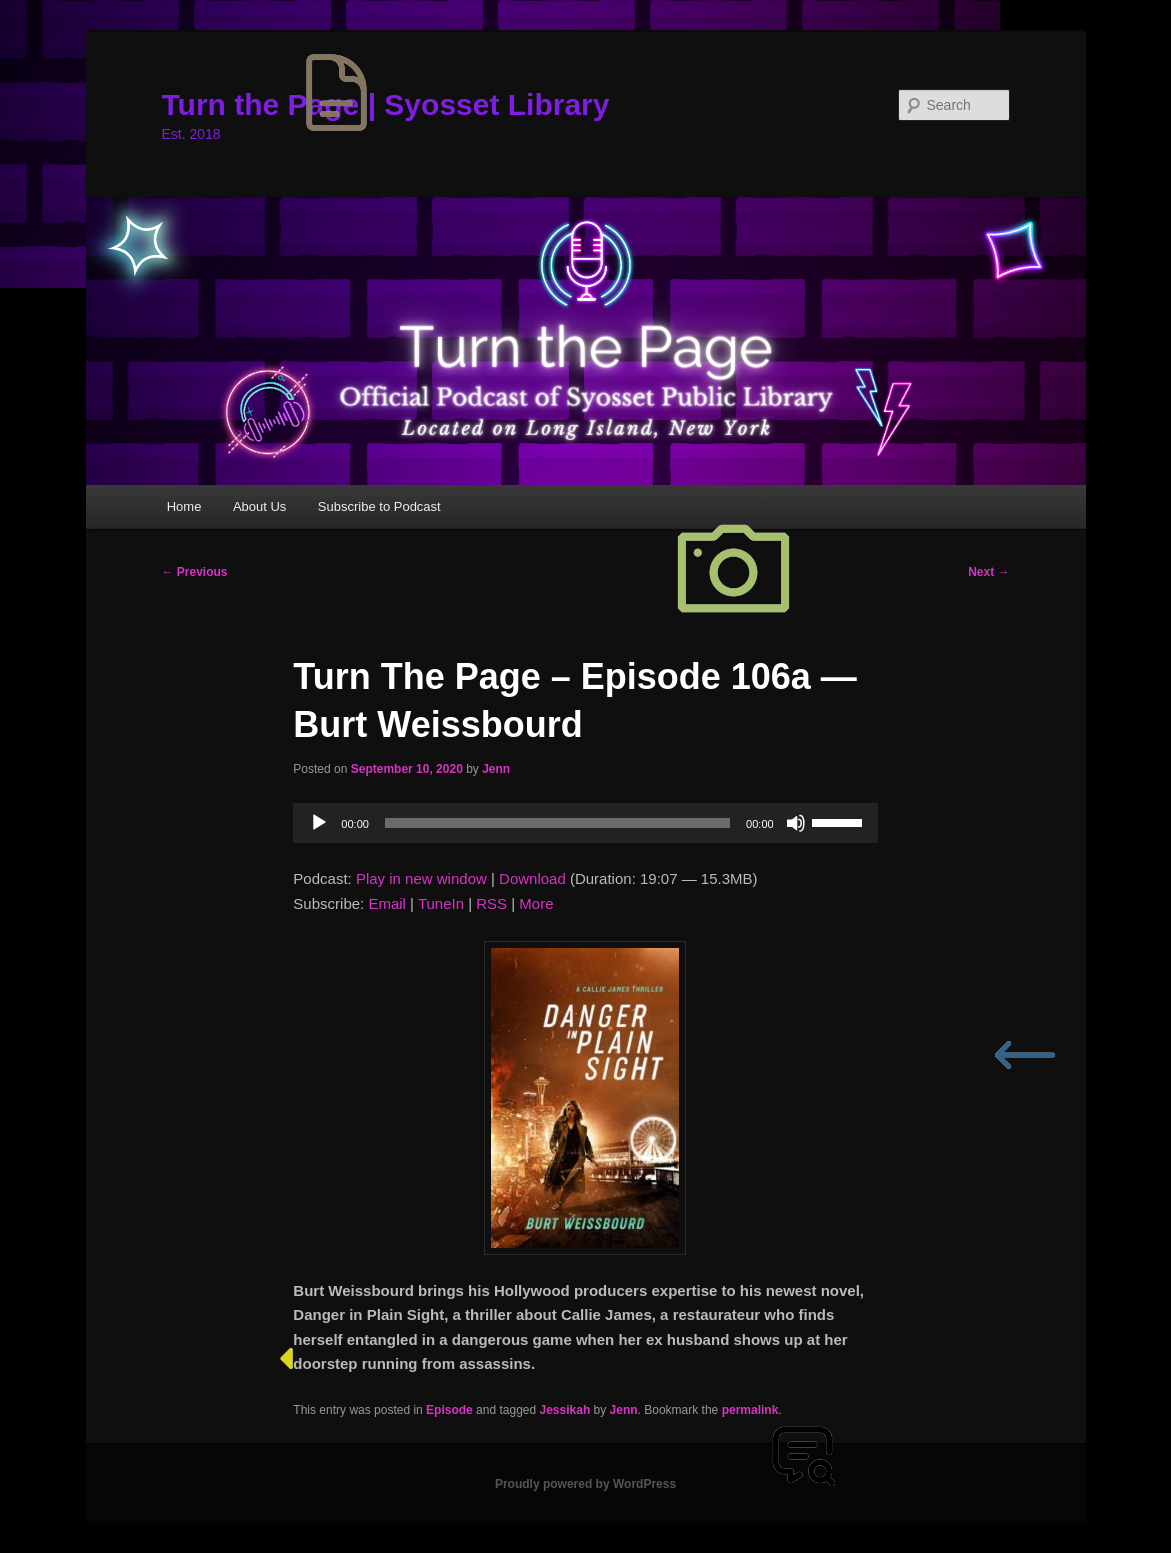 The width and height of the screenshot is (1171, 1553). Describe the element at coordinates (336, 92) in the screenshot. I see `view document details` at that location.